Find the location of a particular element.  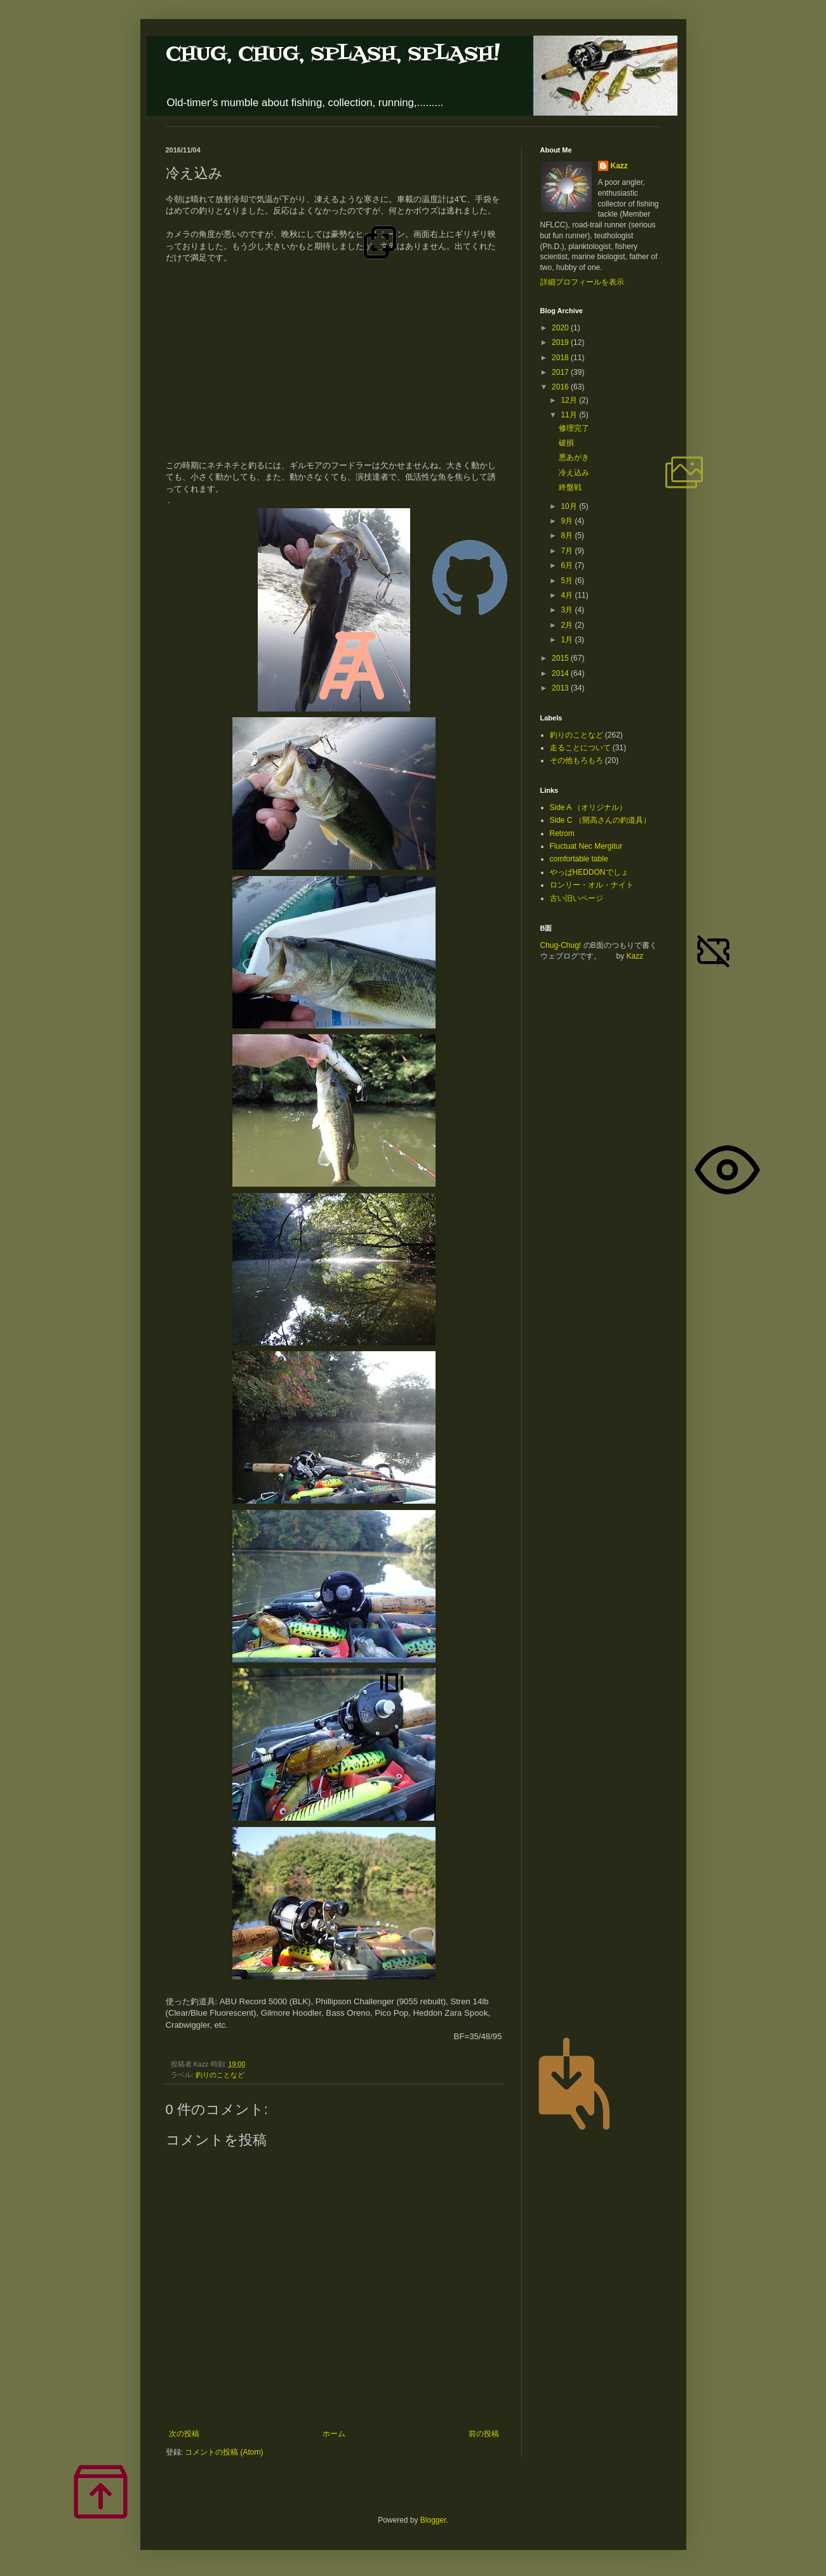

view or preview content is located at coordinates (727, 1170).